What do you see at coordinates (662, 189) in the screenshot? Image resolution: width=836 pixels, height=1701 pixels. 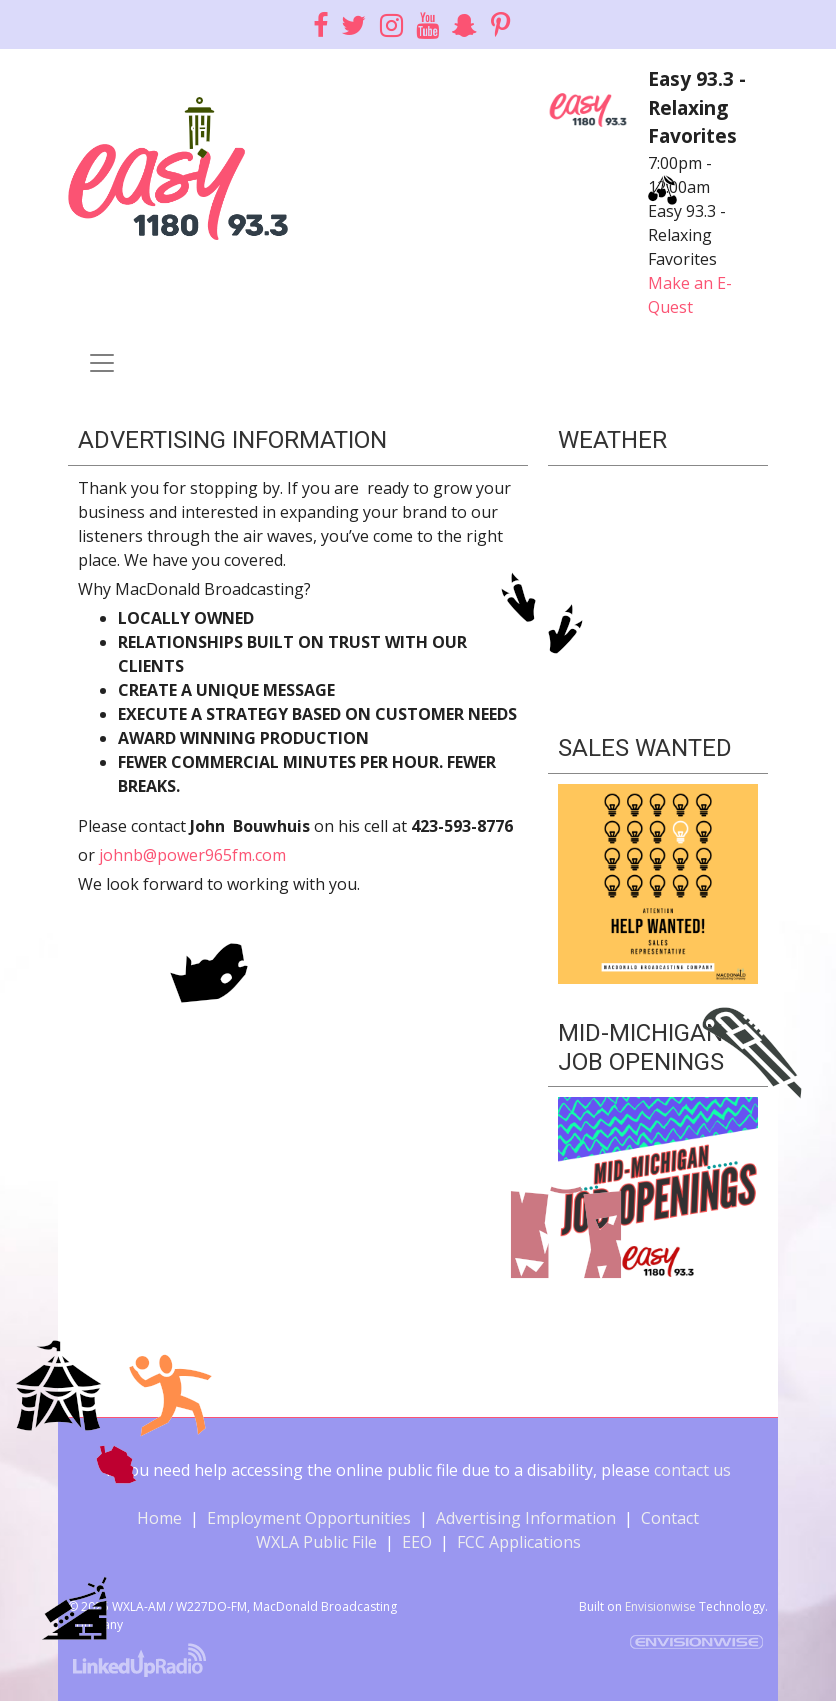 I see `indicates bonus or reward in a game` at bounding box center [662, 189].